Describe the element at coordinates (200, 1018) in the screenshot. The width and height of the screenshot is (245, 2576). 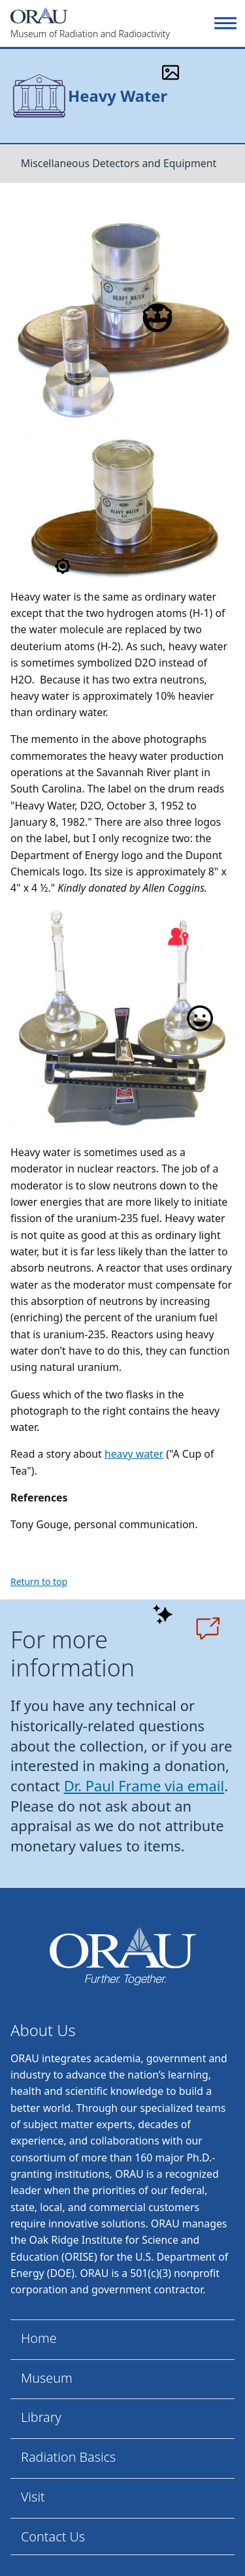
I see `add an emoji or reaction to a message` at that location.